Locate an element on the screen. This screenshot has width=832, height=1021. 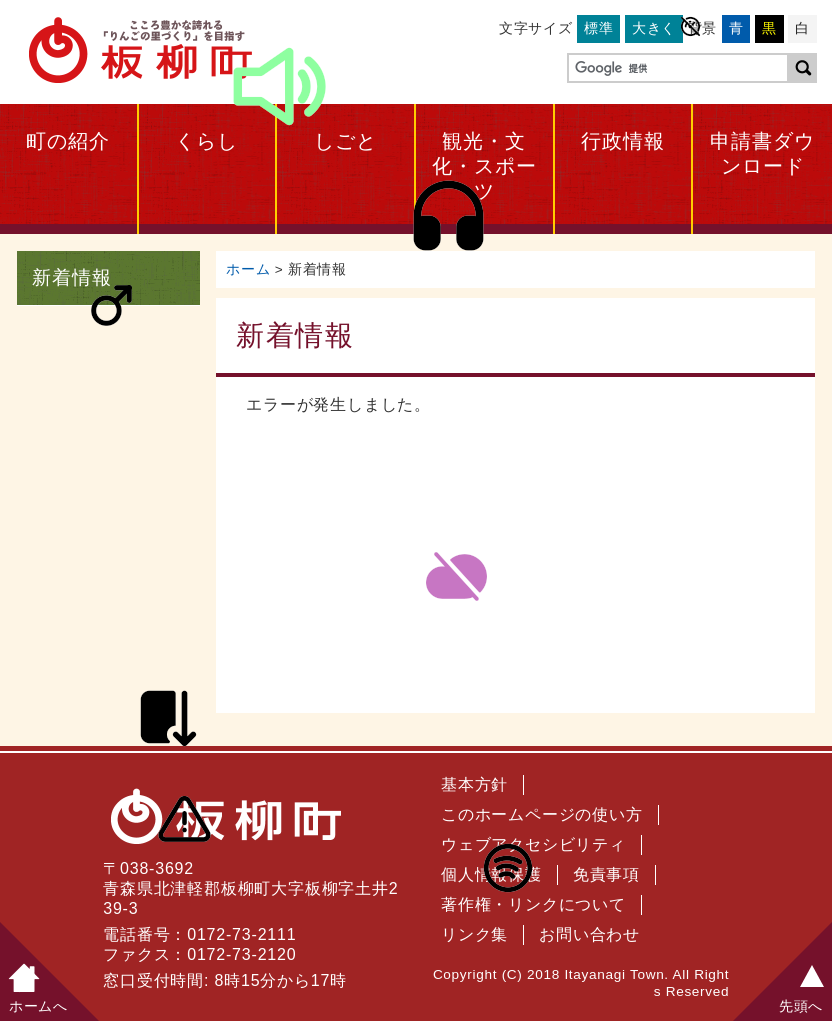
indicates male gender selection is located at coordinates (111, 305).